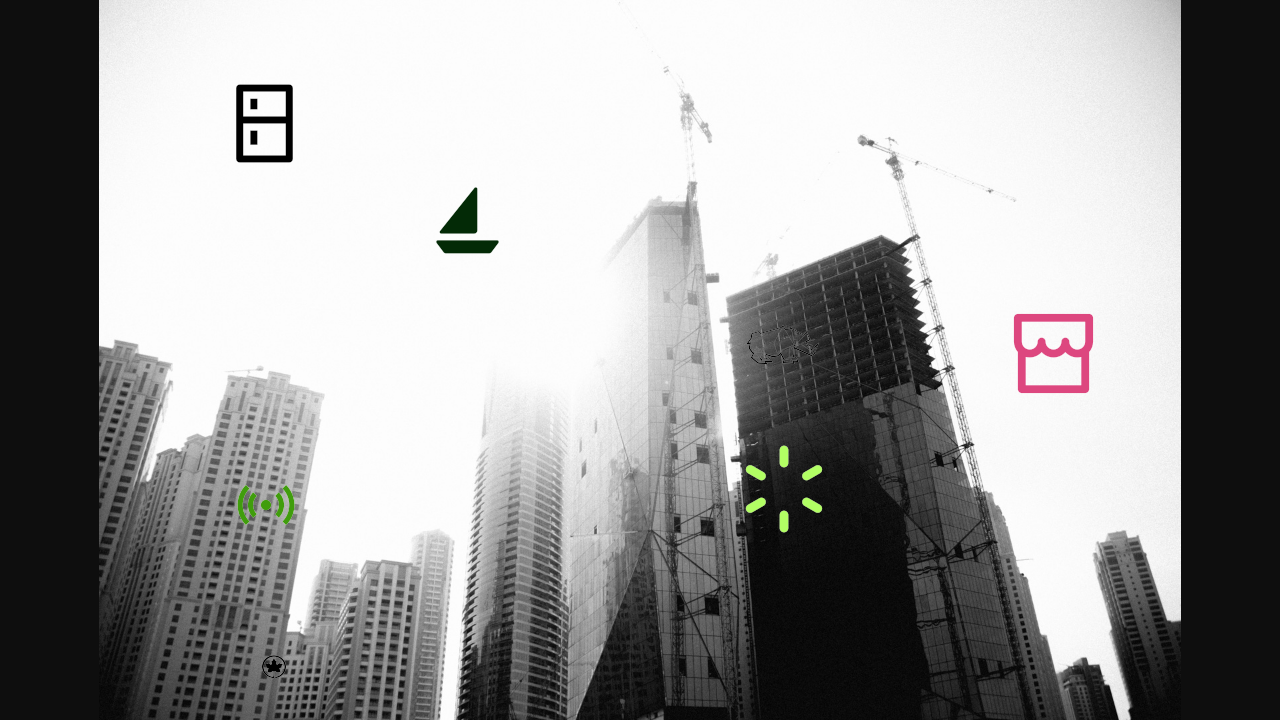 The image size is (1280, 720). Describe the element at coordinates (1053, 353) in the screenshot. I see `browse or open the store` at that location.